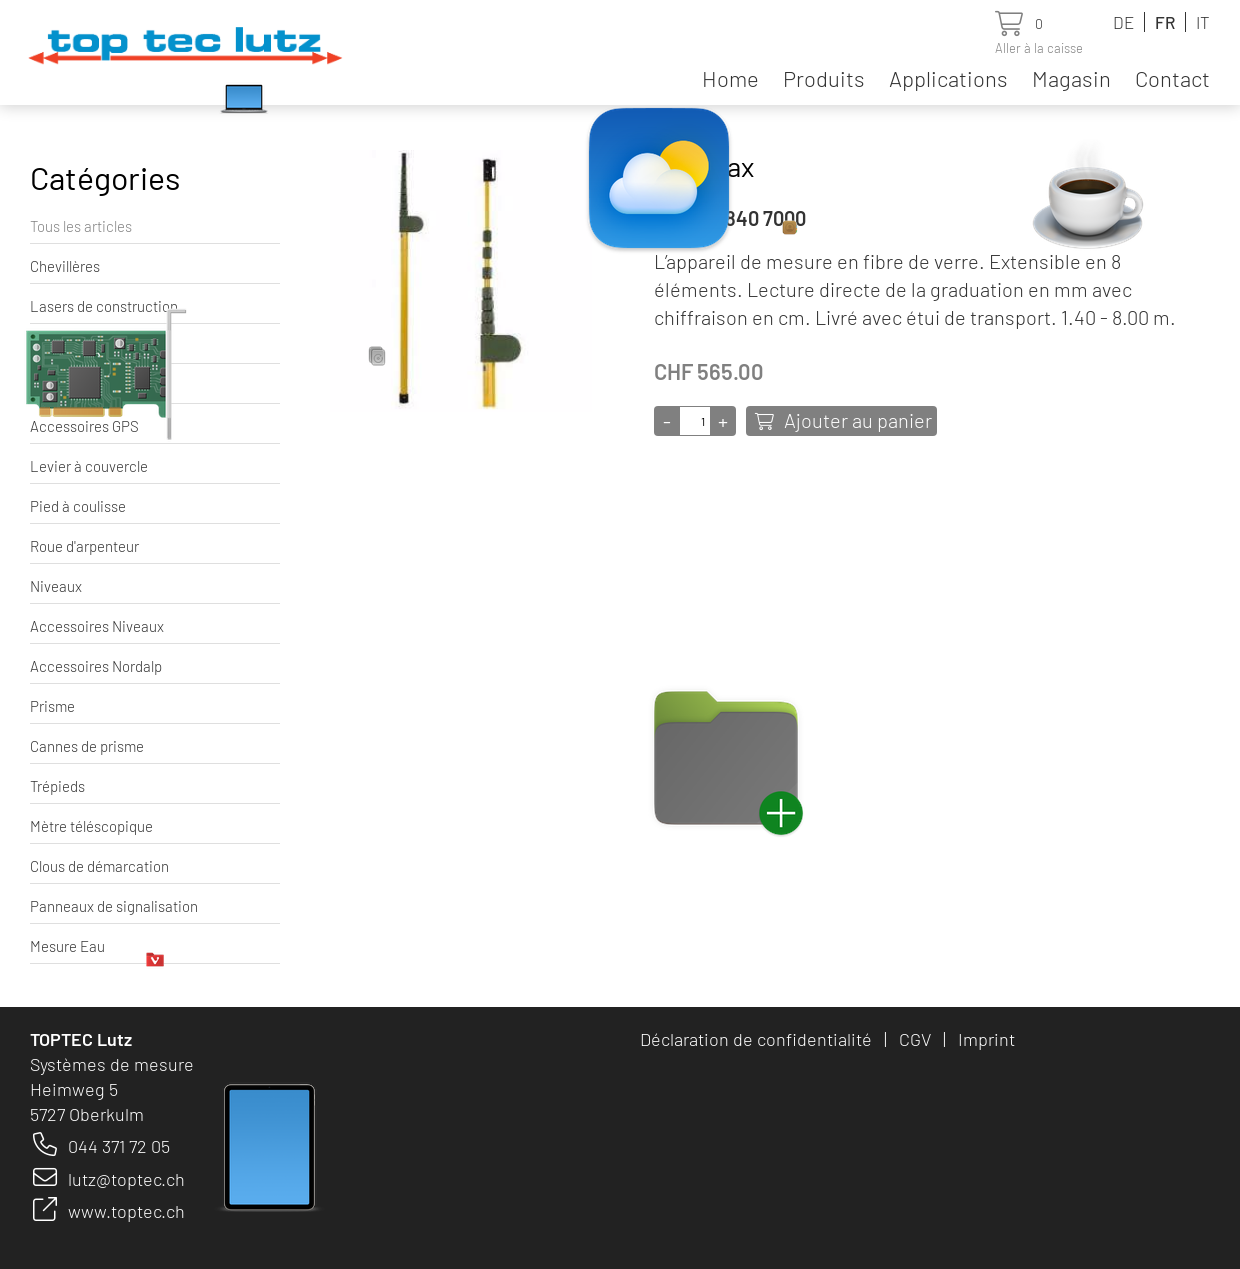 Image resolution: width=1240 pixels, height=1269 pixels. I want to click on view motherboard or hardware information, so click(105, 374).